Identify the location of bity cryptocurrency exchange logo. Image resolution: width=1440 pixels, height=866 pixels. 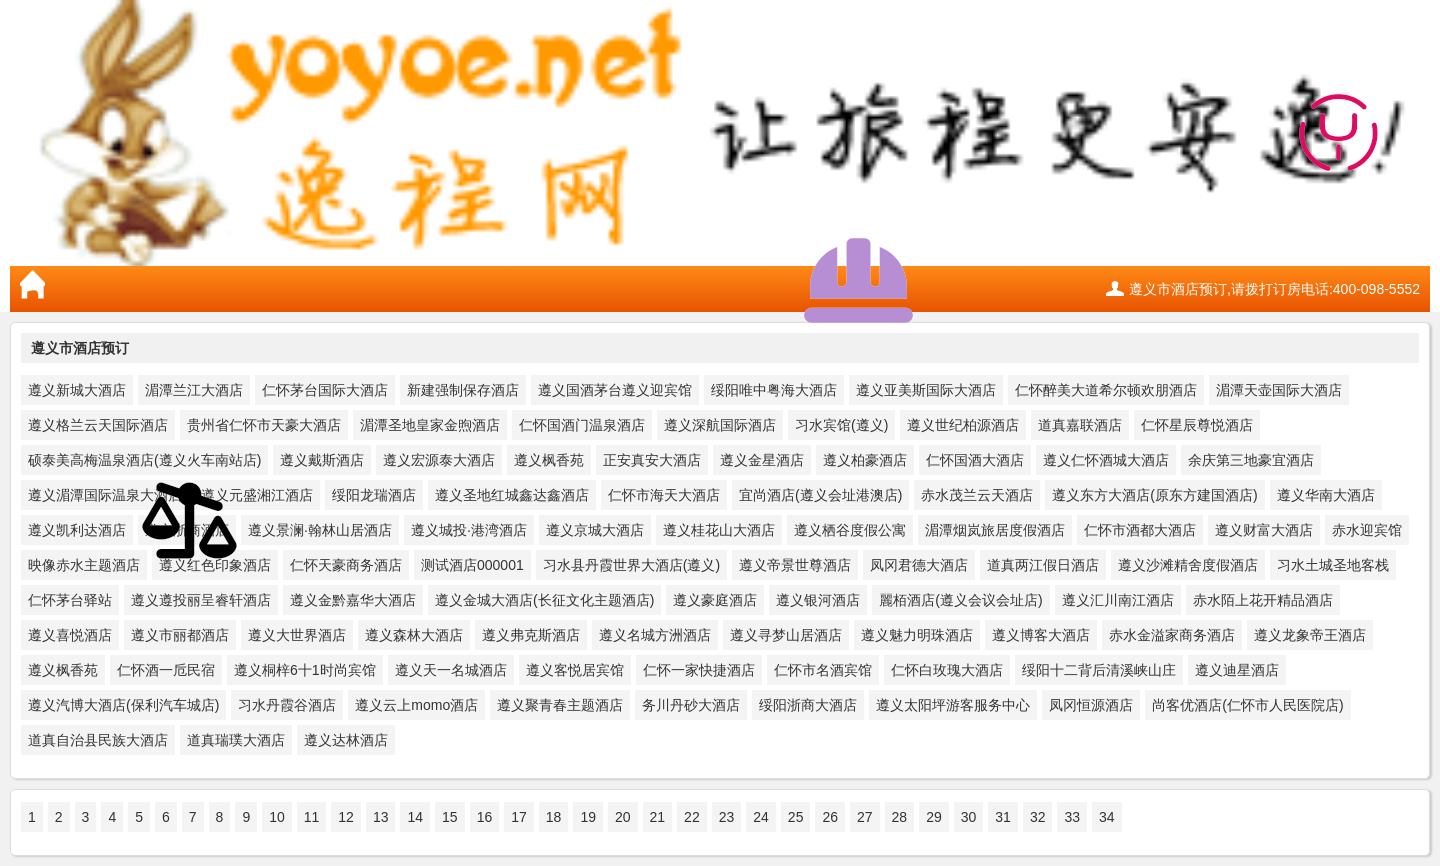
(1338, 134).